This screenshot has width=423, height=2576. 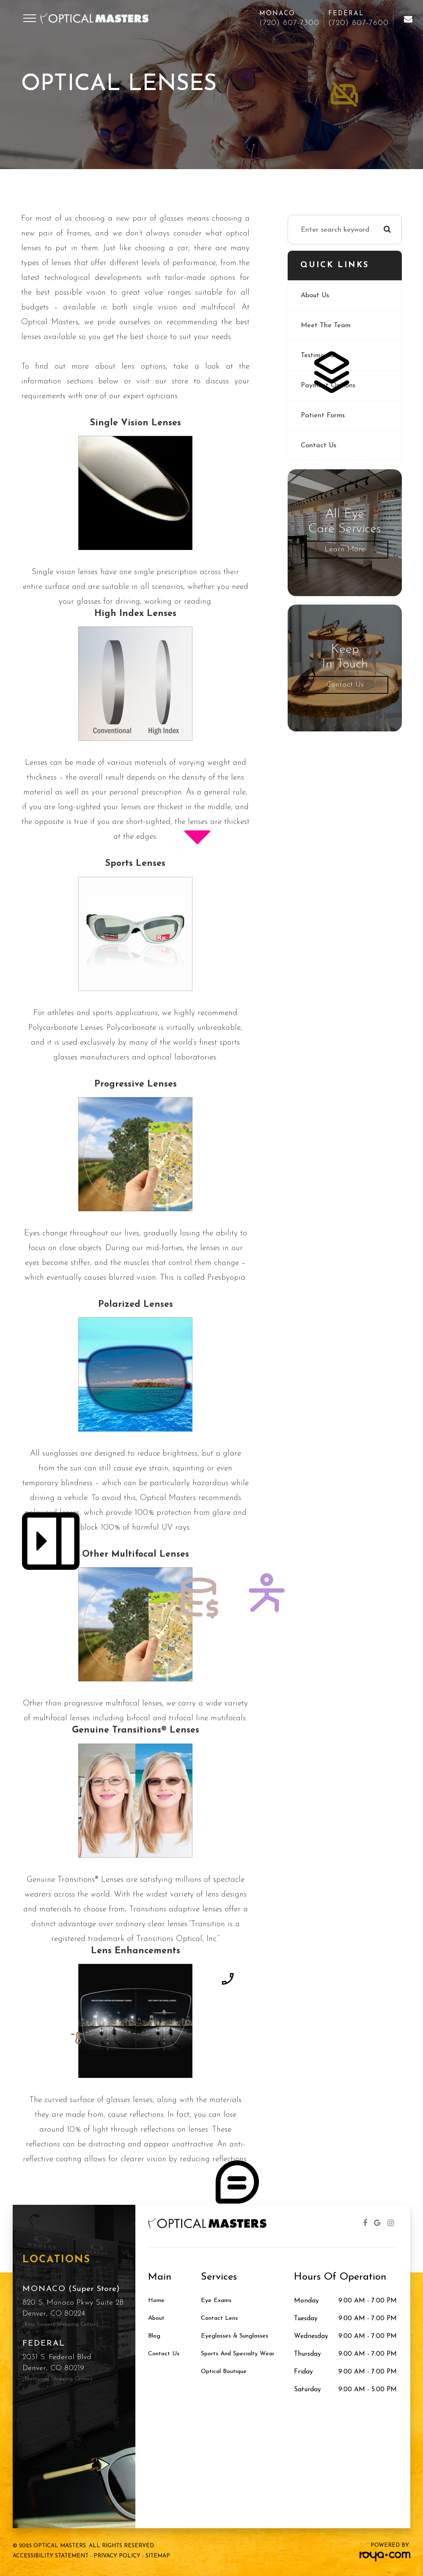 What do you see at coordinates (266, 1594) in the screenshot?
I see `access tai chi or meditation exercises` at bounding box center [266, 1594].